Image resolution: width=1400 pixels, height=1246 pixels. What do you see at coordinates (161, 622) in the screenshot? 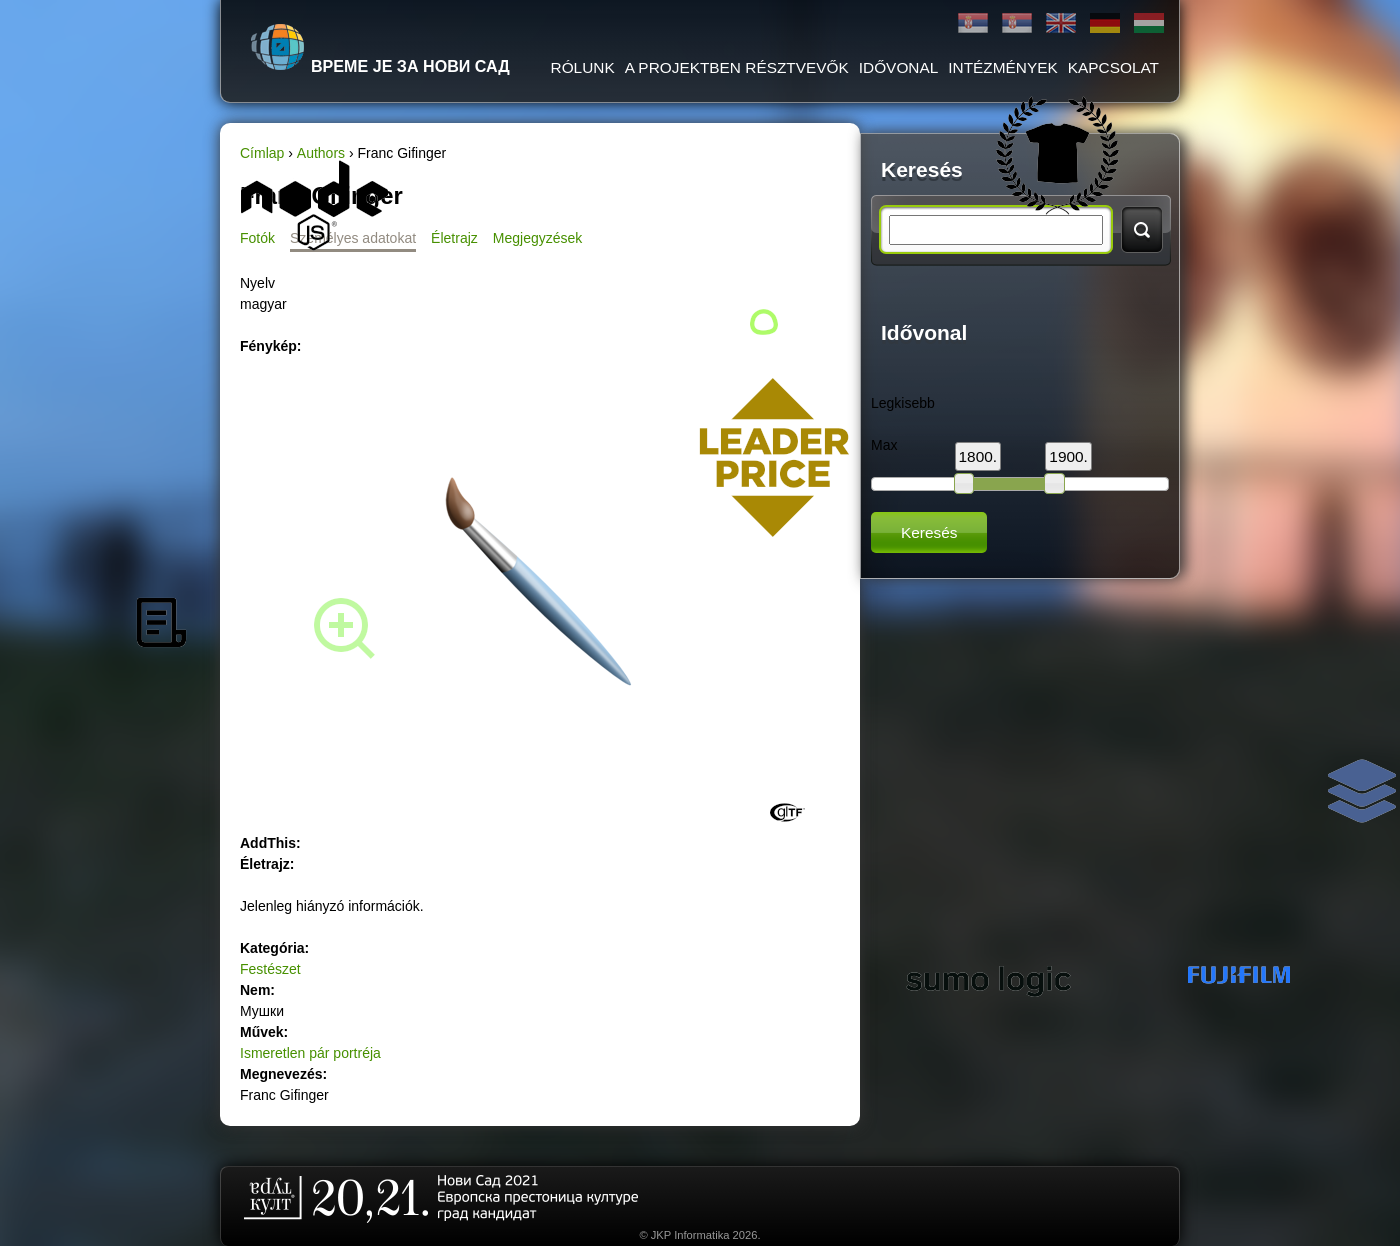
I see `view document list or file directory` at bounding box center [161, 622].